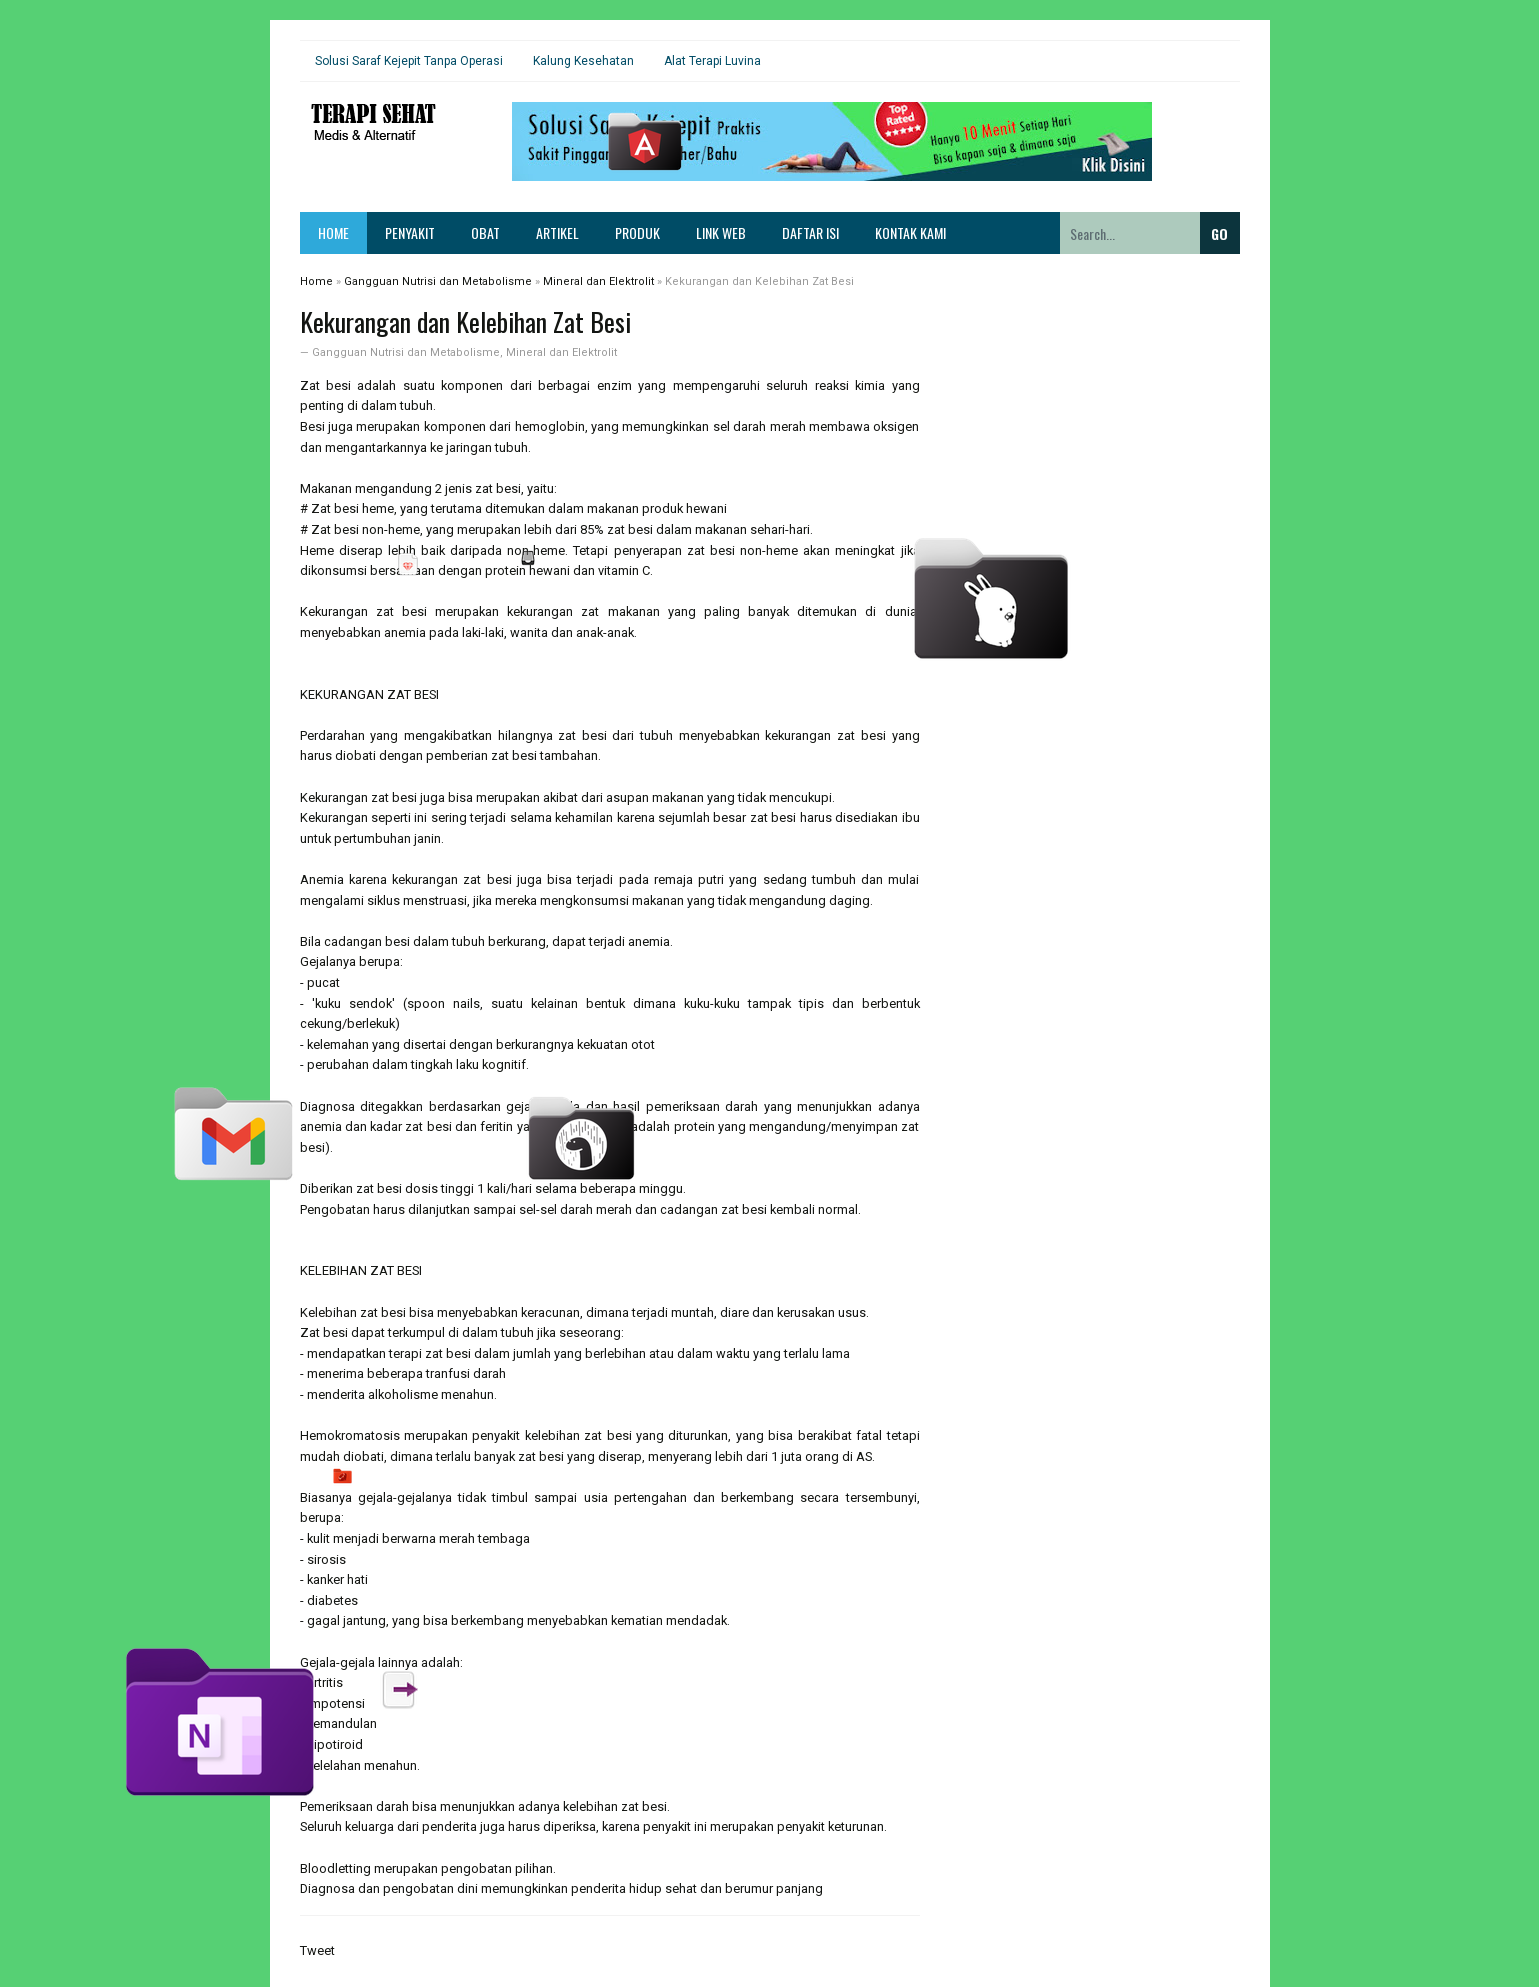  Describe the element at coordinates (233, 1137) in the screenshot. I see `open folder containing Gmail messages or exports` at that location.